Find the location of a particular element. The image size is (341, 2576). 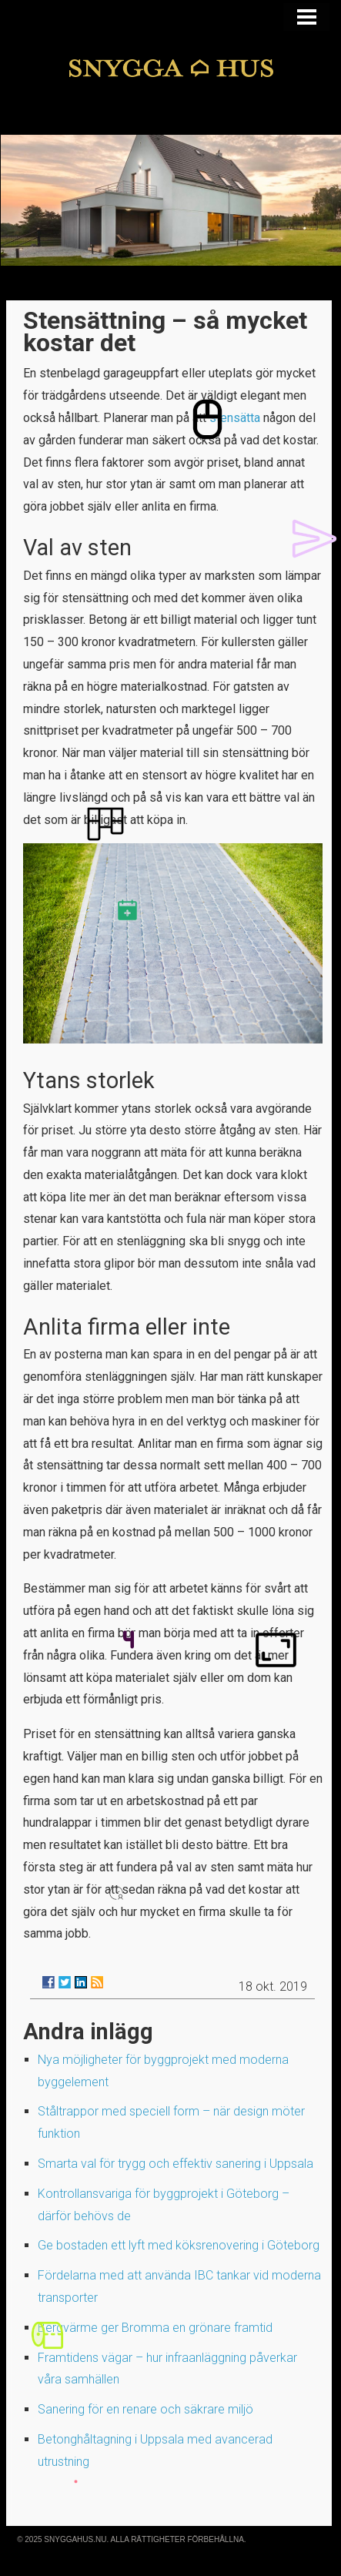

add a new event to your calendar is located at coordinates (127, 910).